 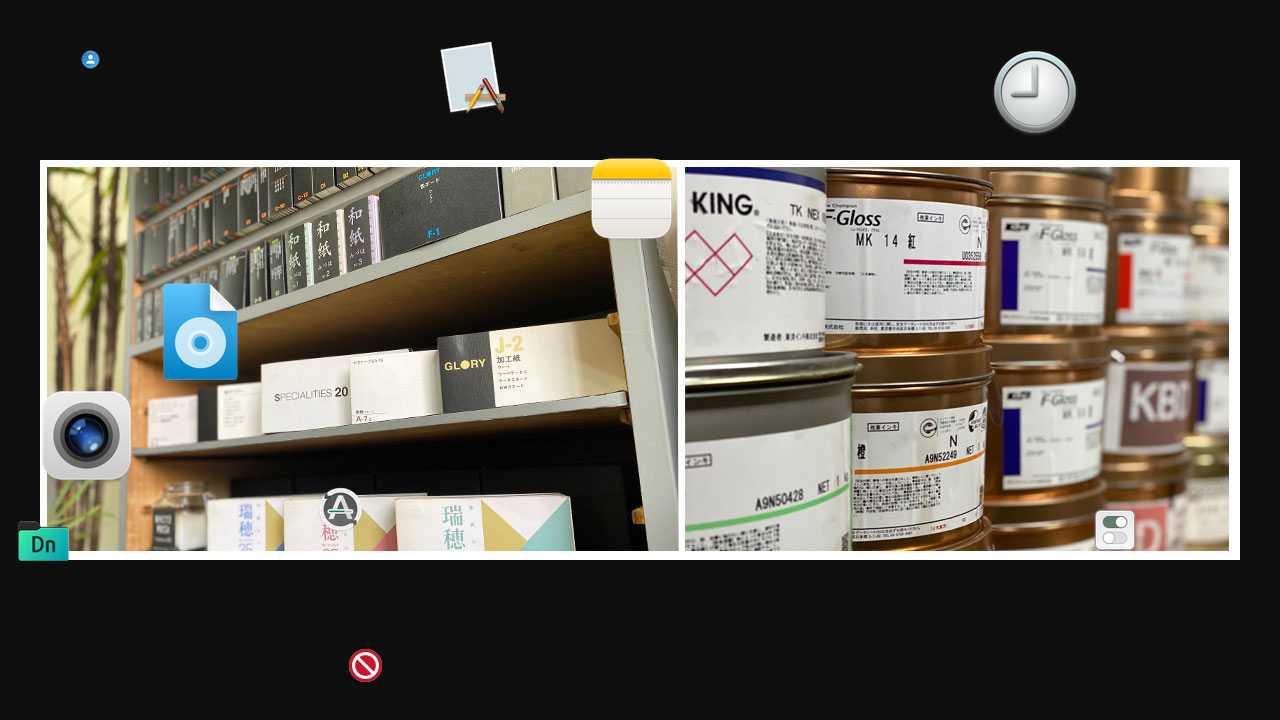 What do you see at coordinates (470, 77) in the screenshot?
I see `generic application icon for unidentified apps` at bounding box center [470, 77].